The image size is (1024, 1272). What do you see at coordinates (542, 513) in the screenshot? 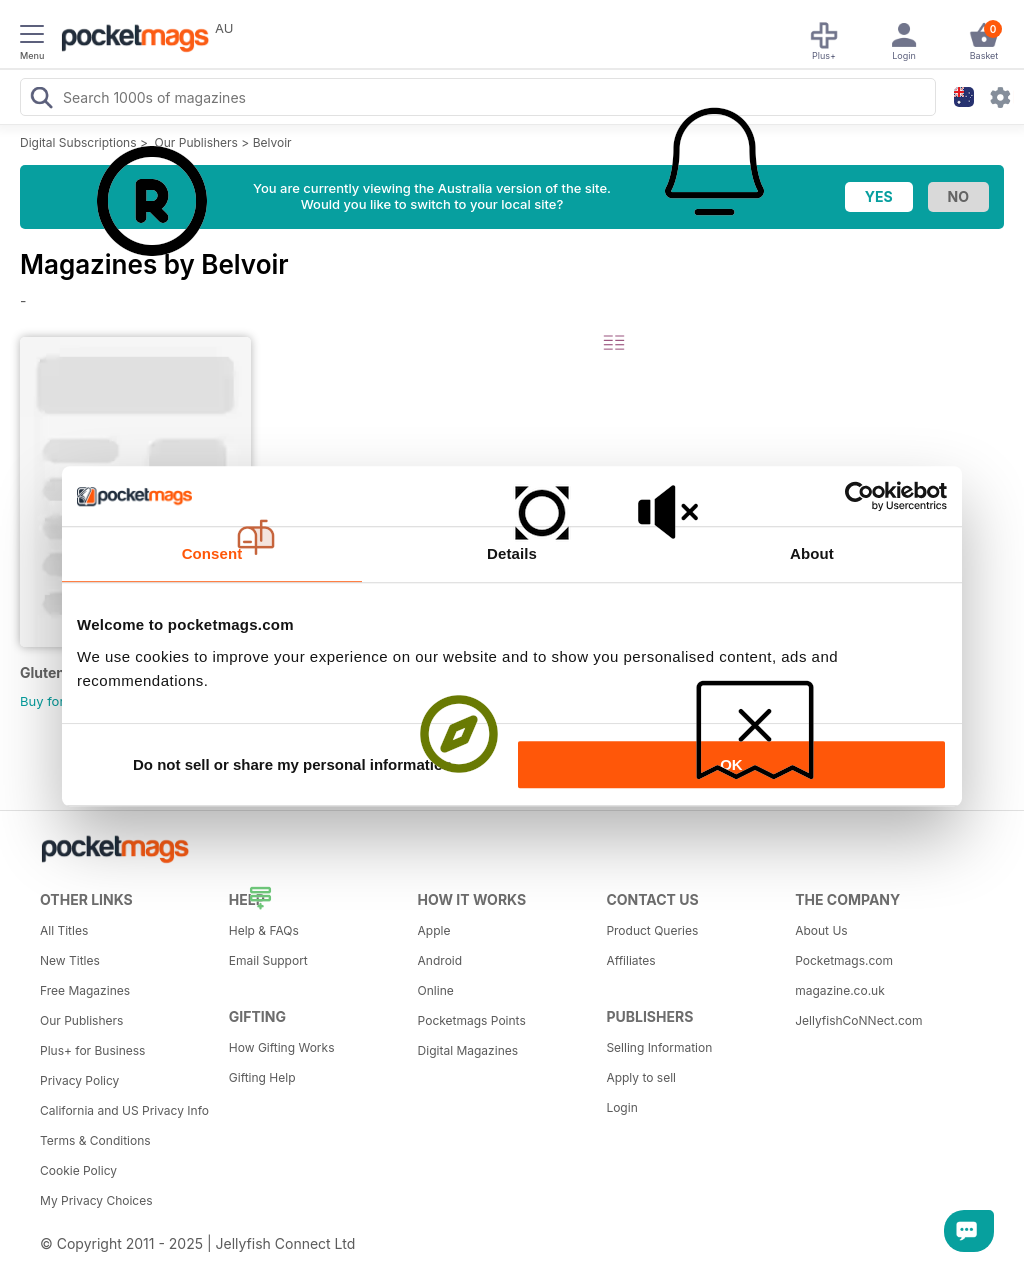
I see `expand content to fill available space` at bounding box center [542, 513].